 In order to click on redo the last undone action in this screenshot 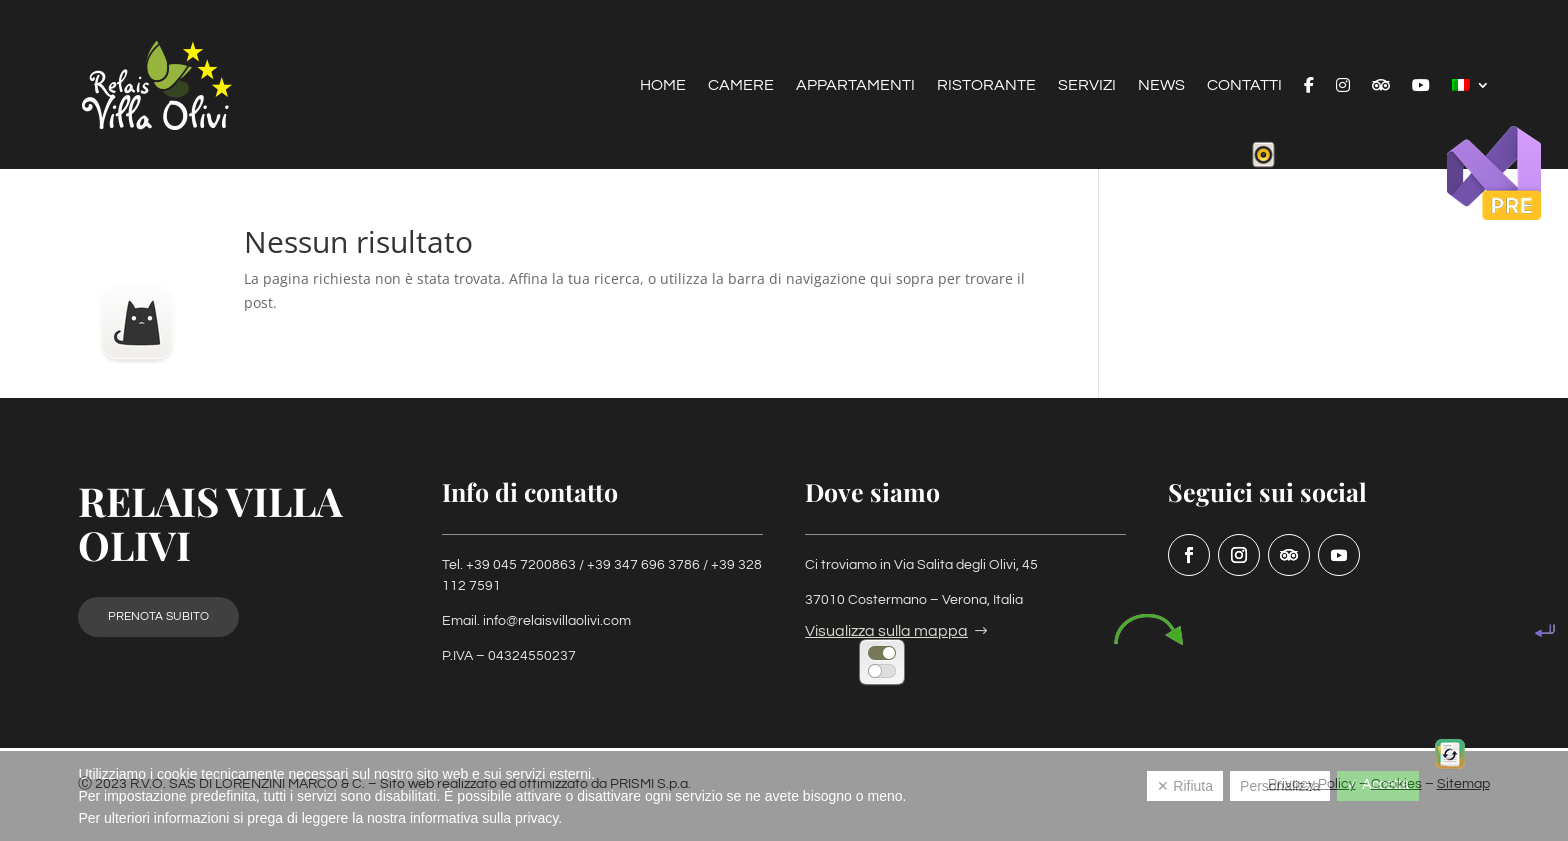, I will do `click(1149, 629)`.